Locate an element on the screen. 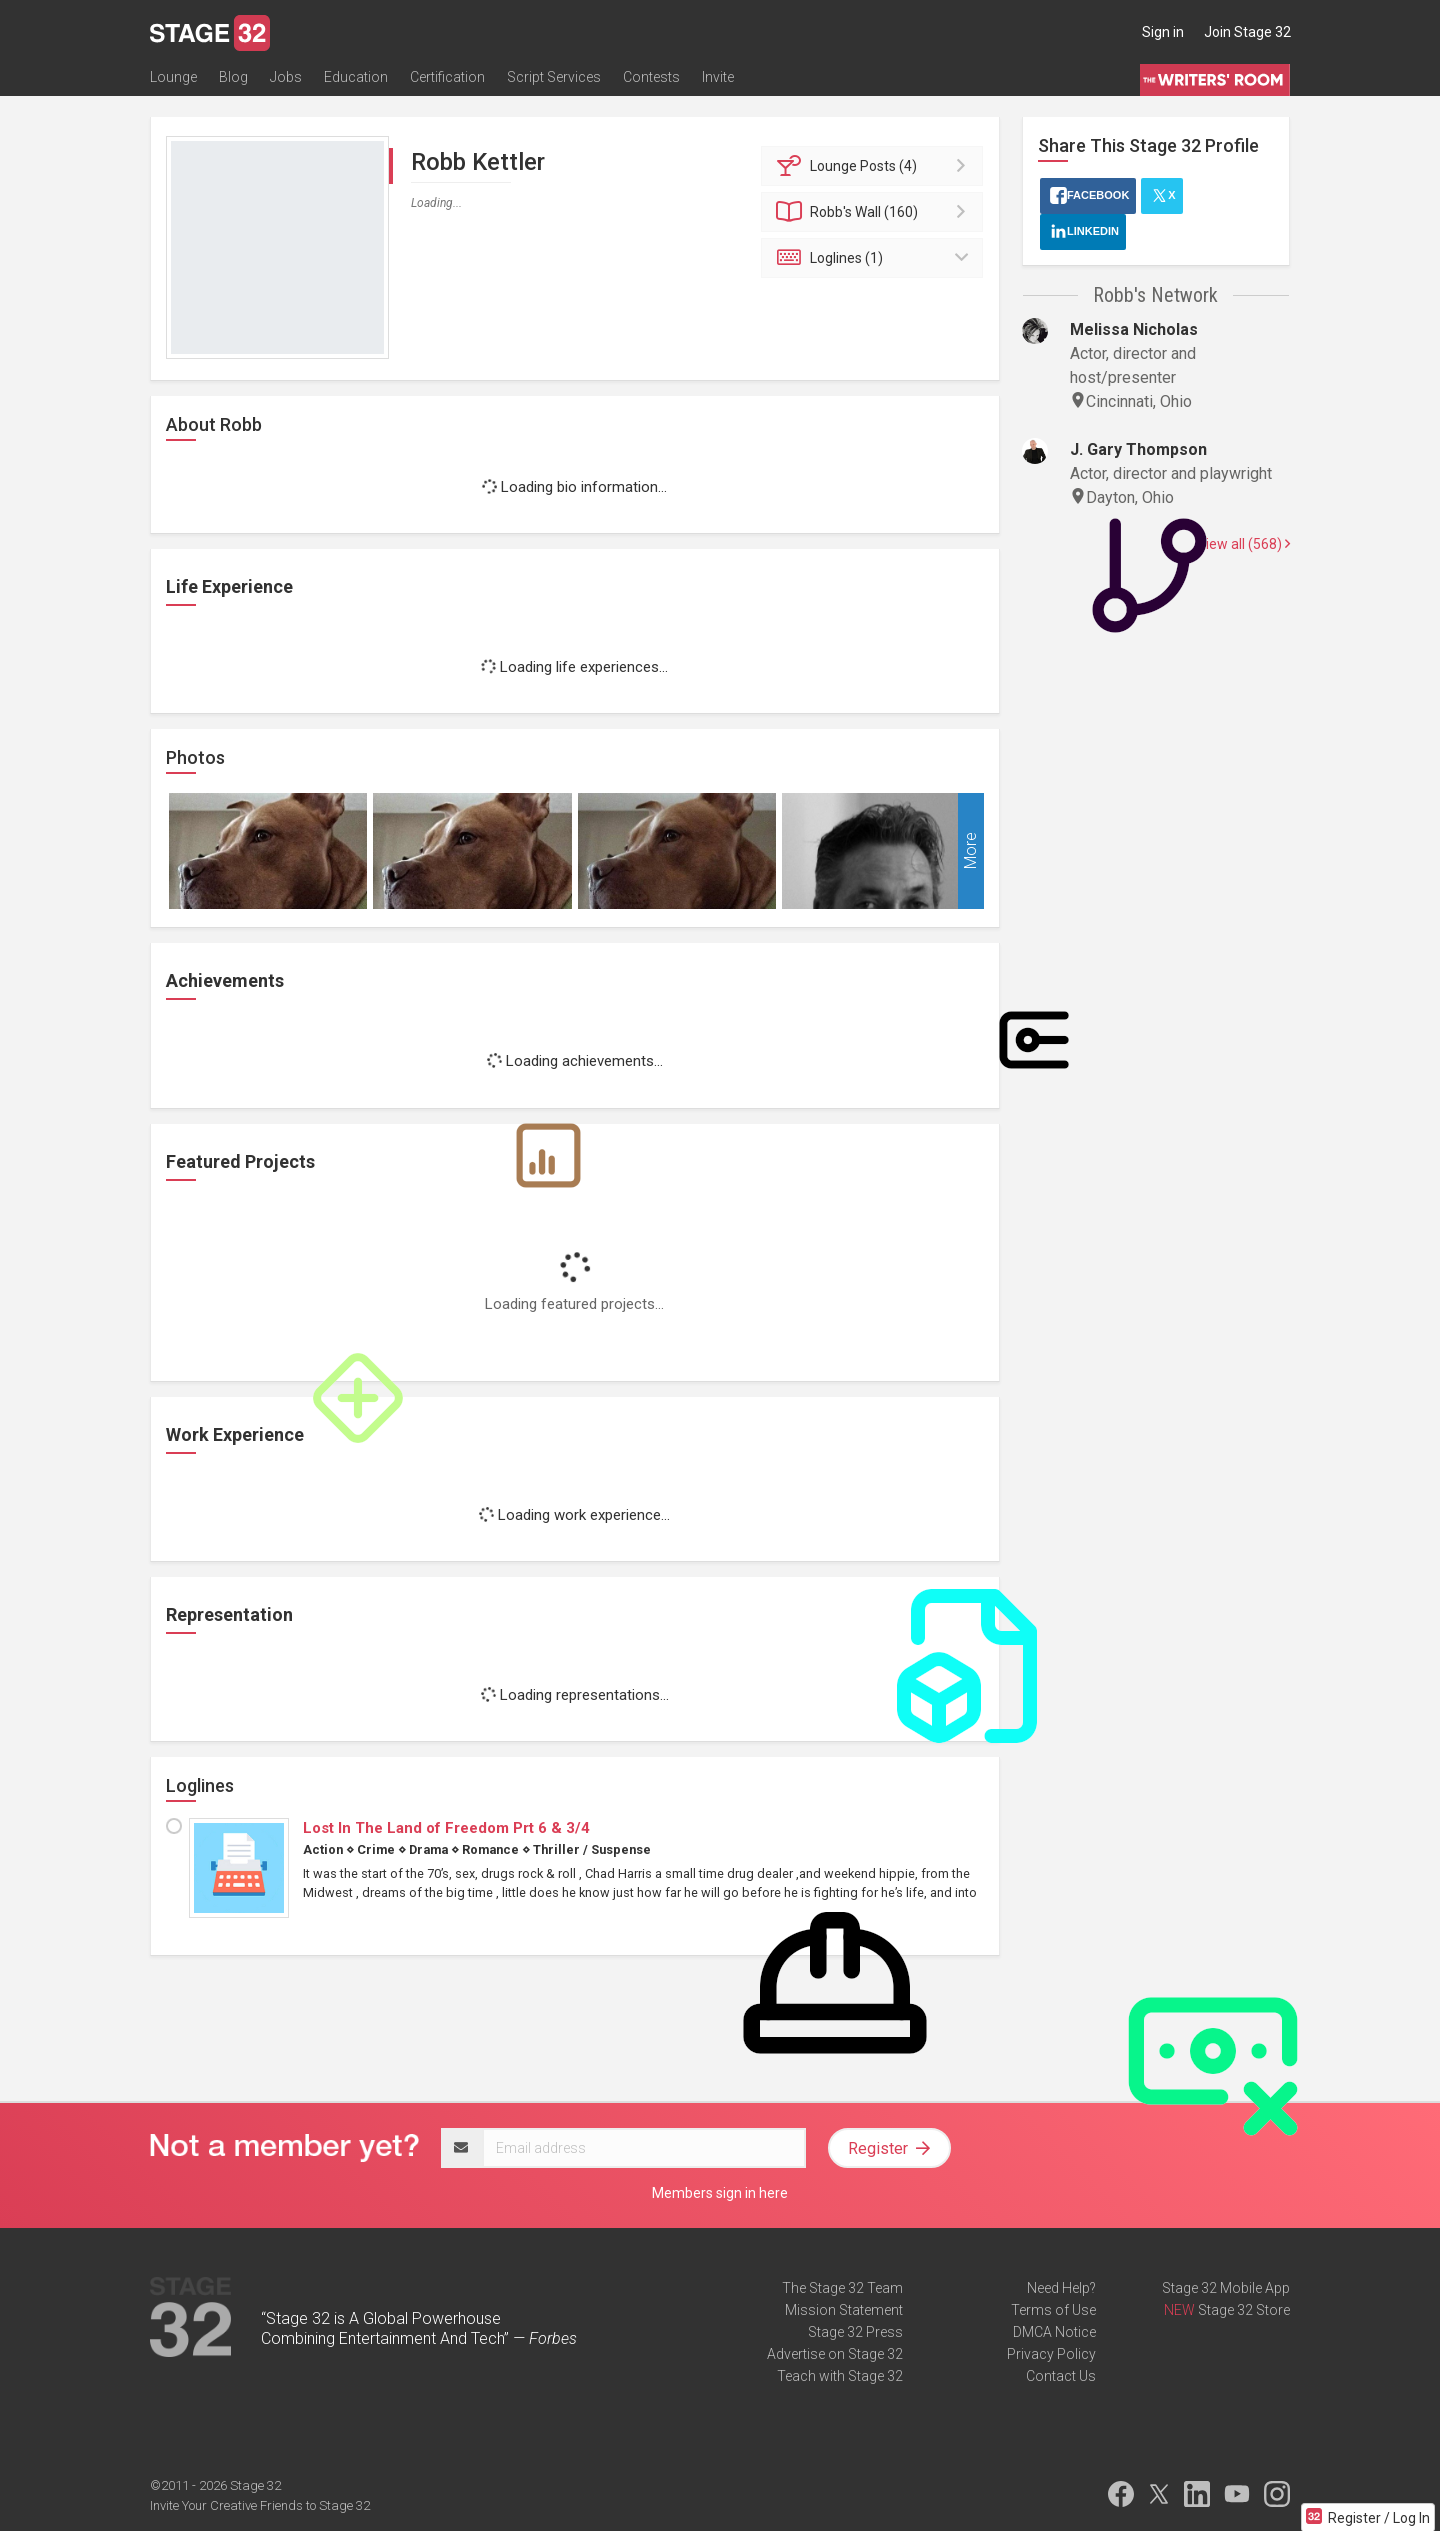 The width and height of the screenshot is (1440, 2531). access construction or safety settings is located at coordinates (835, 1987).